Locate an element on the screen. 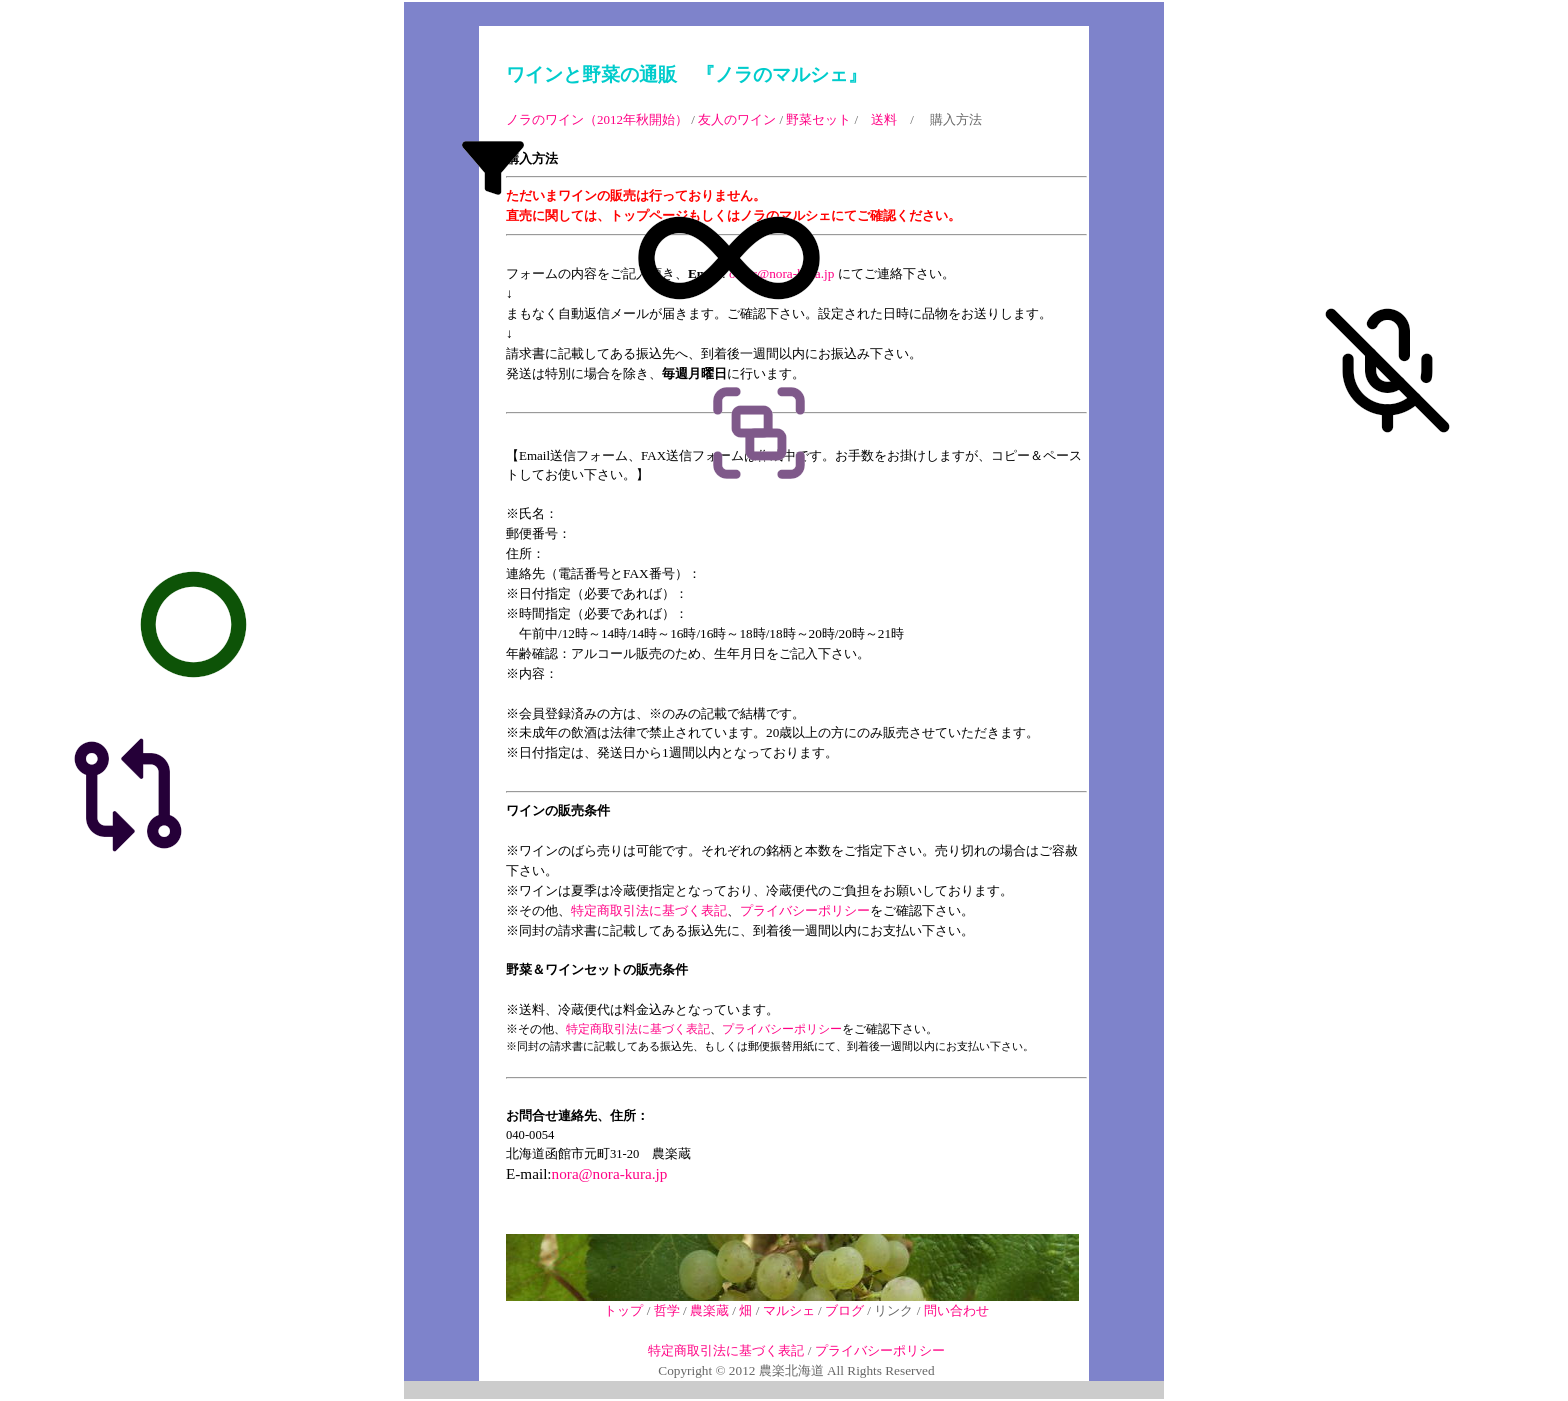 This screenshot has width=1568, height=1401. group selected objects together is located at coordinates (759, 433).